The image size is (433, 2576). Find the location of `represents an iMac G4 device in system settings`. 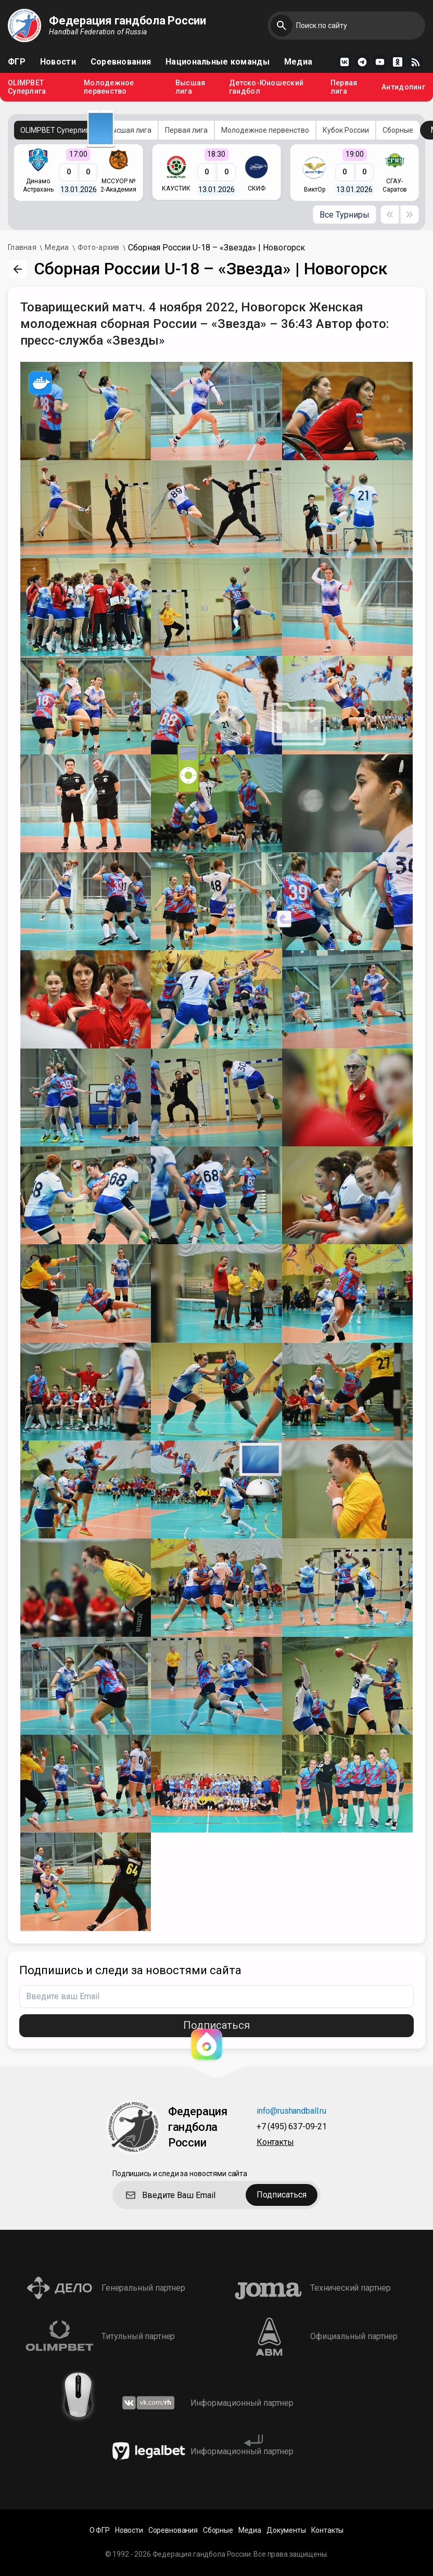

represents an iMac G4 device in system settings is located at coordinates (260, 1466).